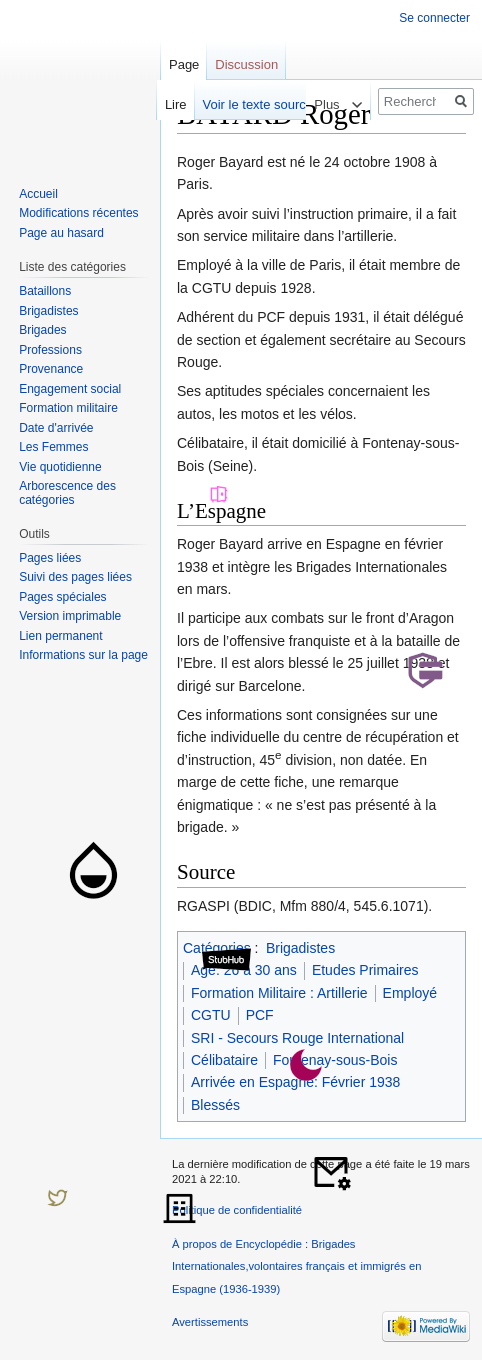 This screenshot has width=482, height=1360. Describe the element at coordinates (218, 494) in the screenshot. I see `access secure storage or vault` at that location.